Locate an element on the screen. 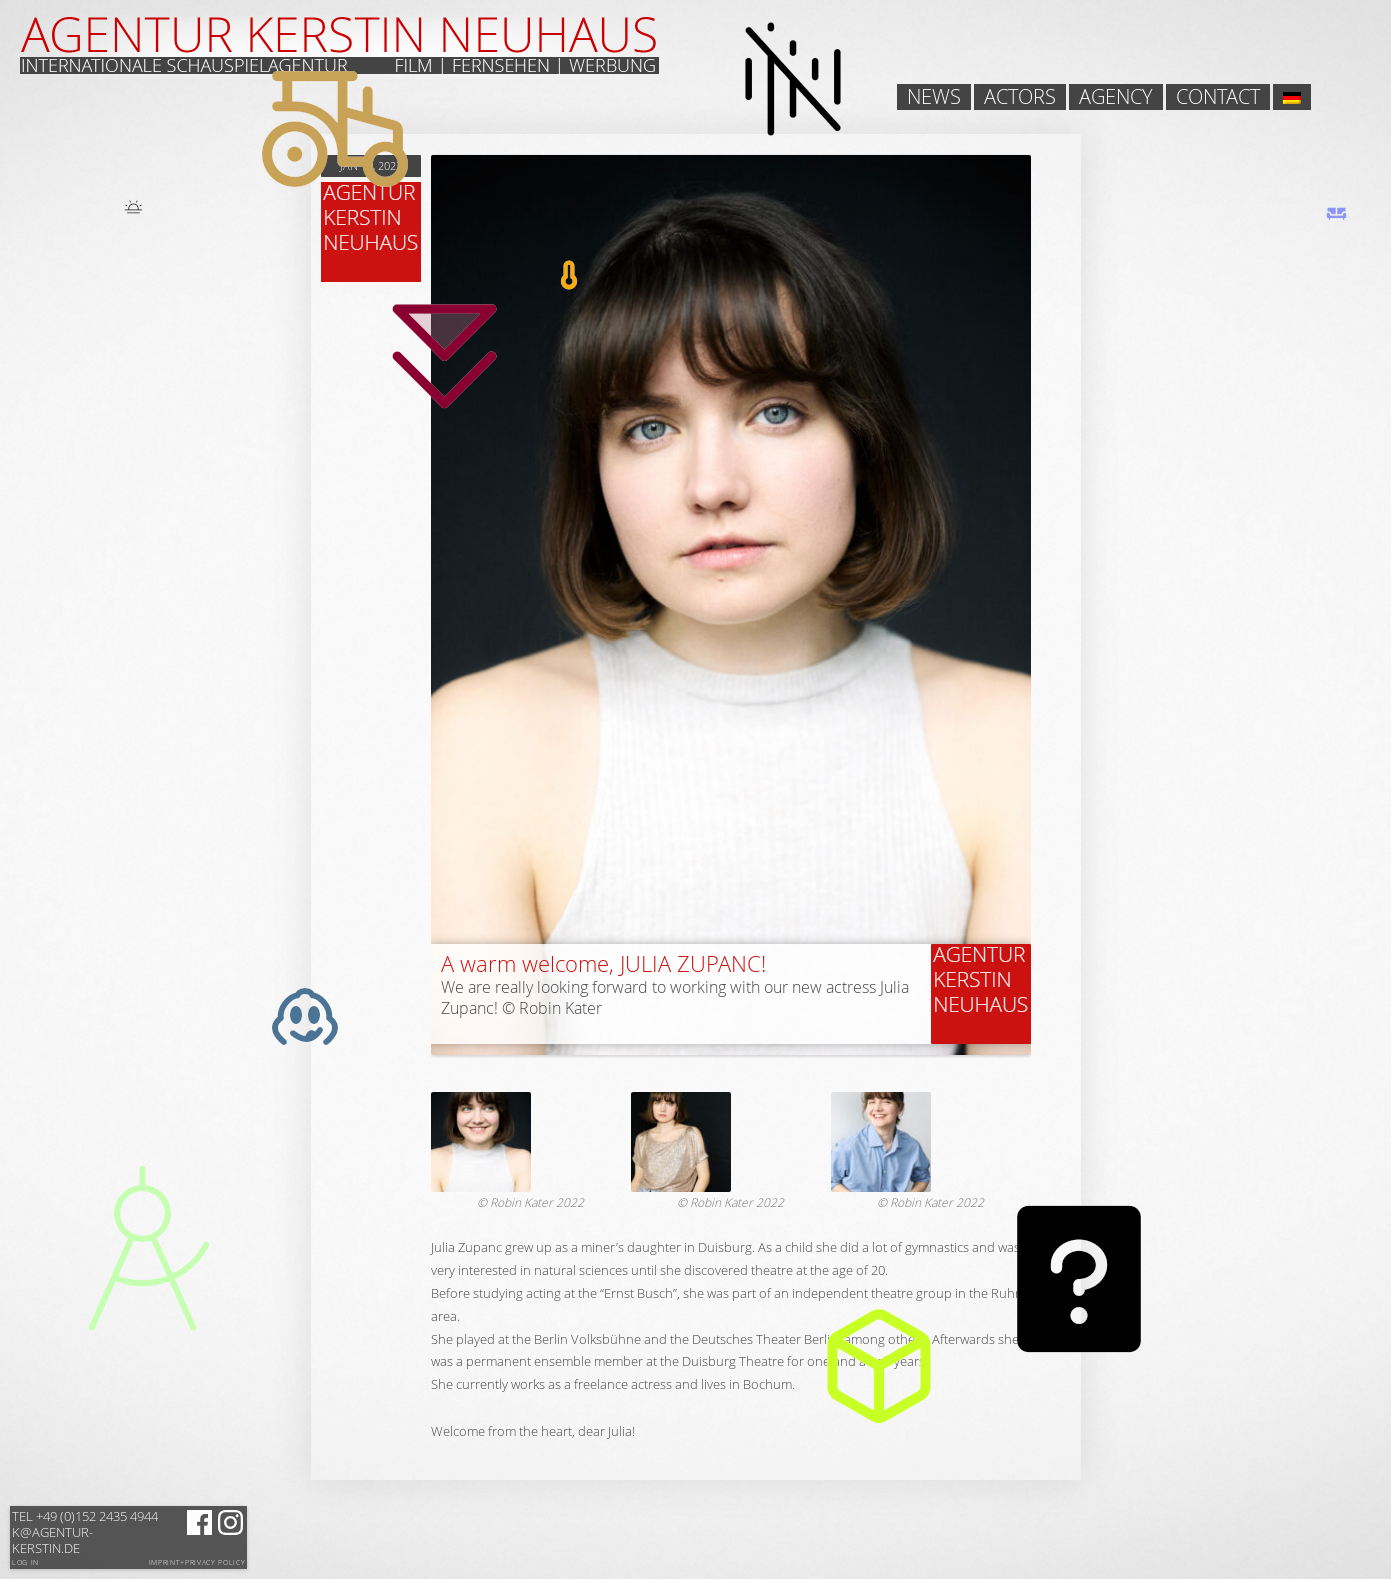 The height and width of the screenshot is (1579, 1391). access help or FAQ section is located at coordinates (1079, 1279).